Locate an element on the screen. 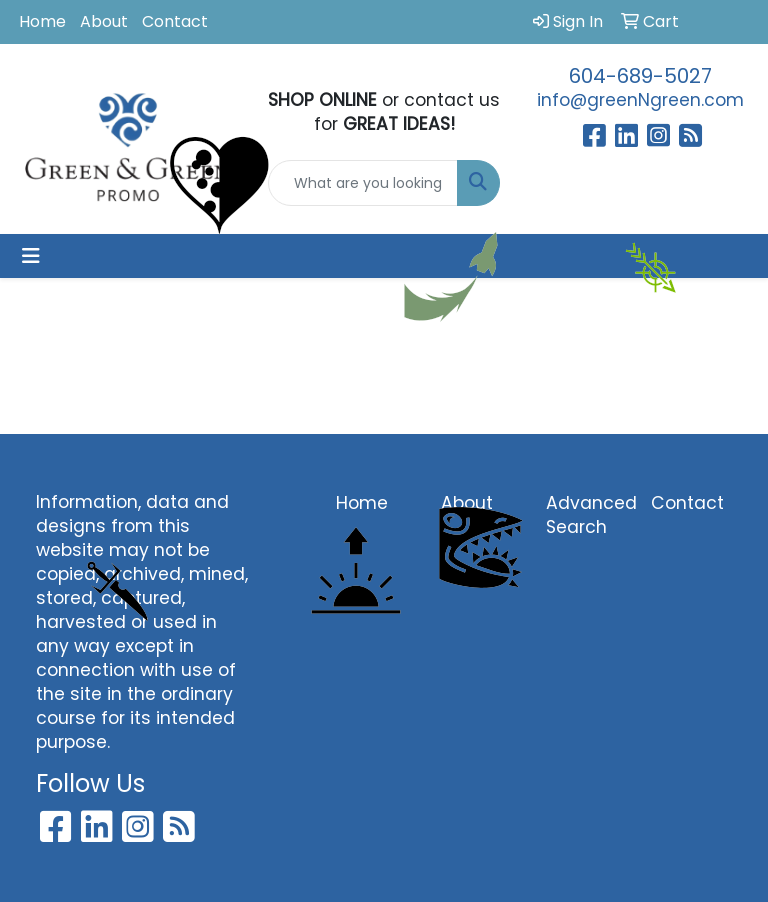 The width and height of the screenshot is (768, 902). aim or target an object in-game is located at coordinates (651, 268).